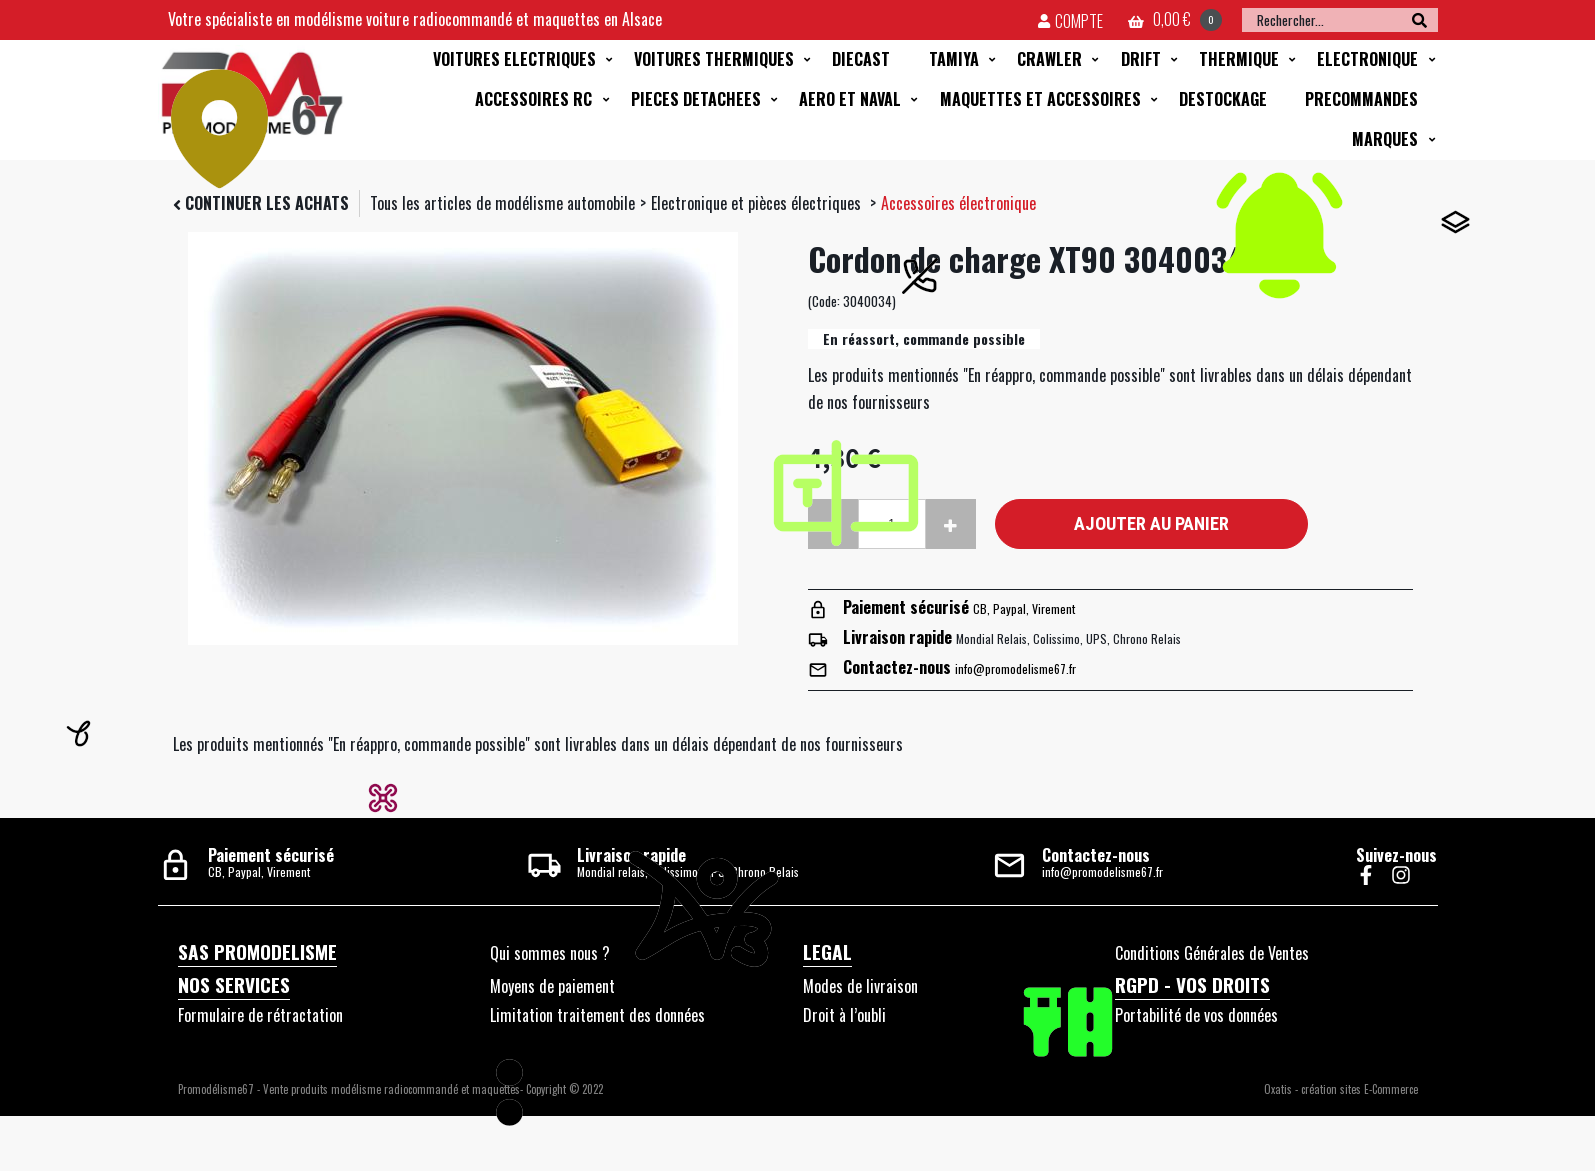 This screenshot has height=1171, width=1595. What do you see at coordinates (219, 126) in the screenshot?
I see `view location on map` at bounding box center [219, 126].